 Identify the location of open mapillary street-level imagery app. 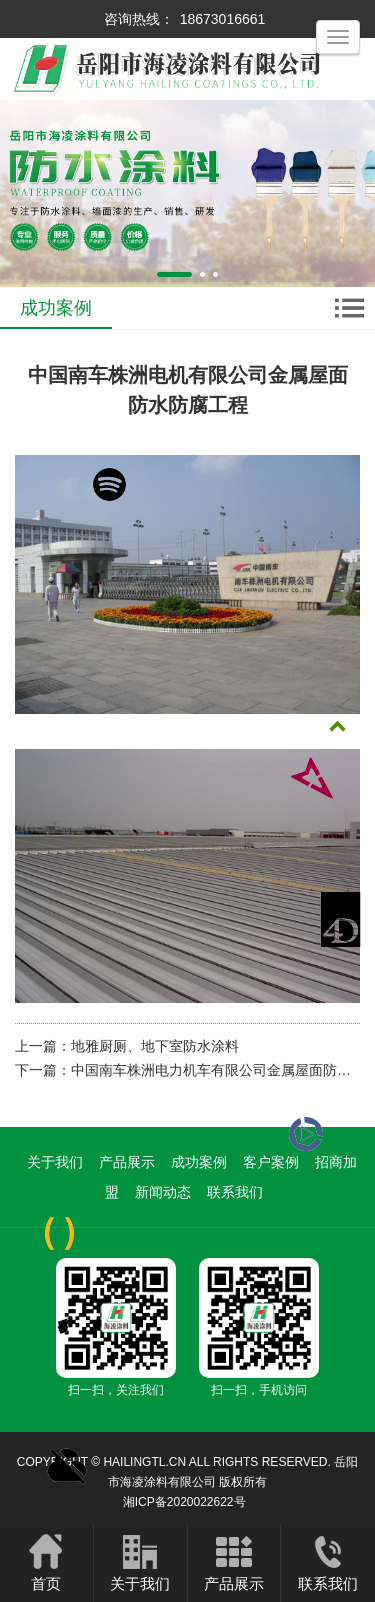
(312, 778).